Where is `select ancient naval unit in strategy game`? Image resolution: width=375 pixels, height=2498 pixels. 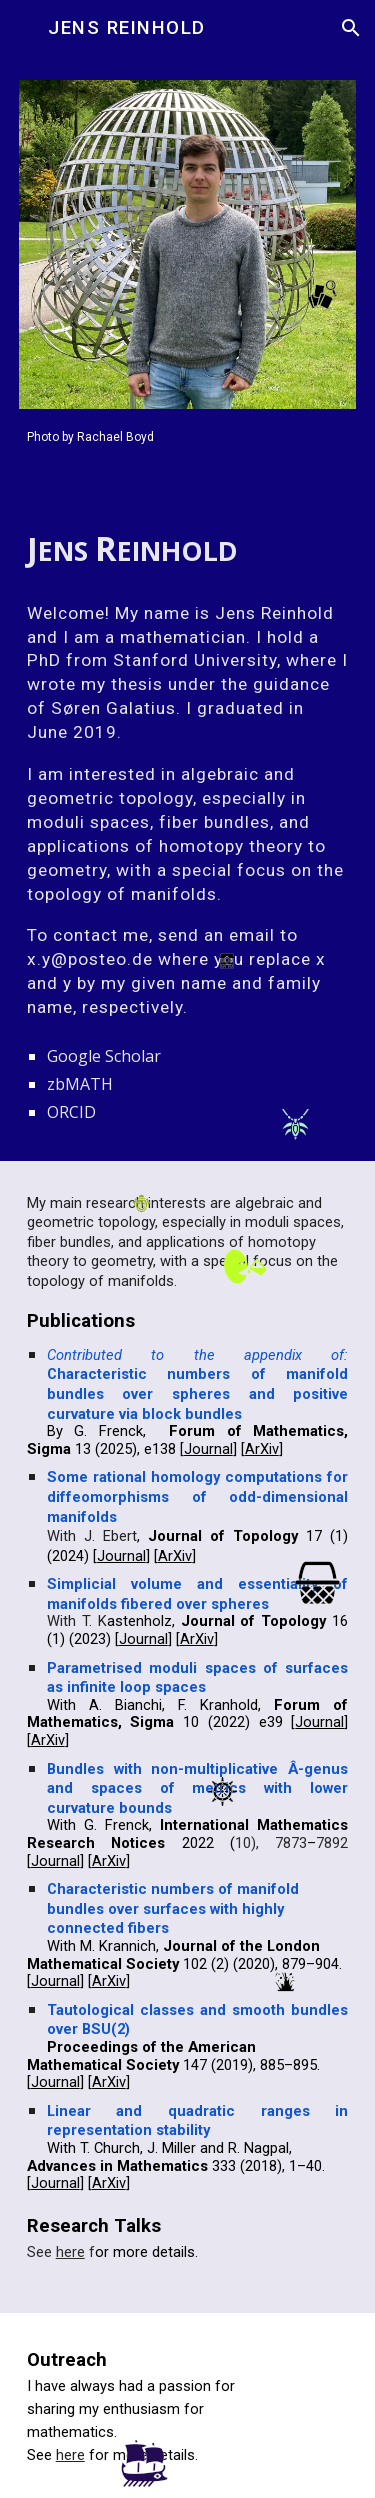
select ancient naval unit in strategy game is located at coordinates (144, 2463).